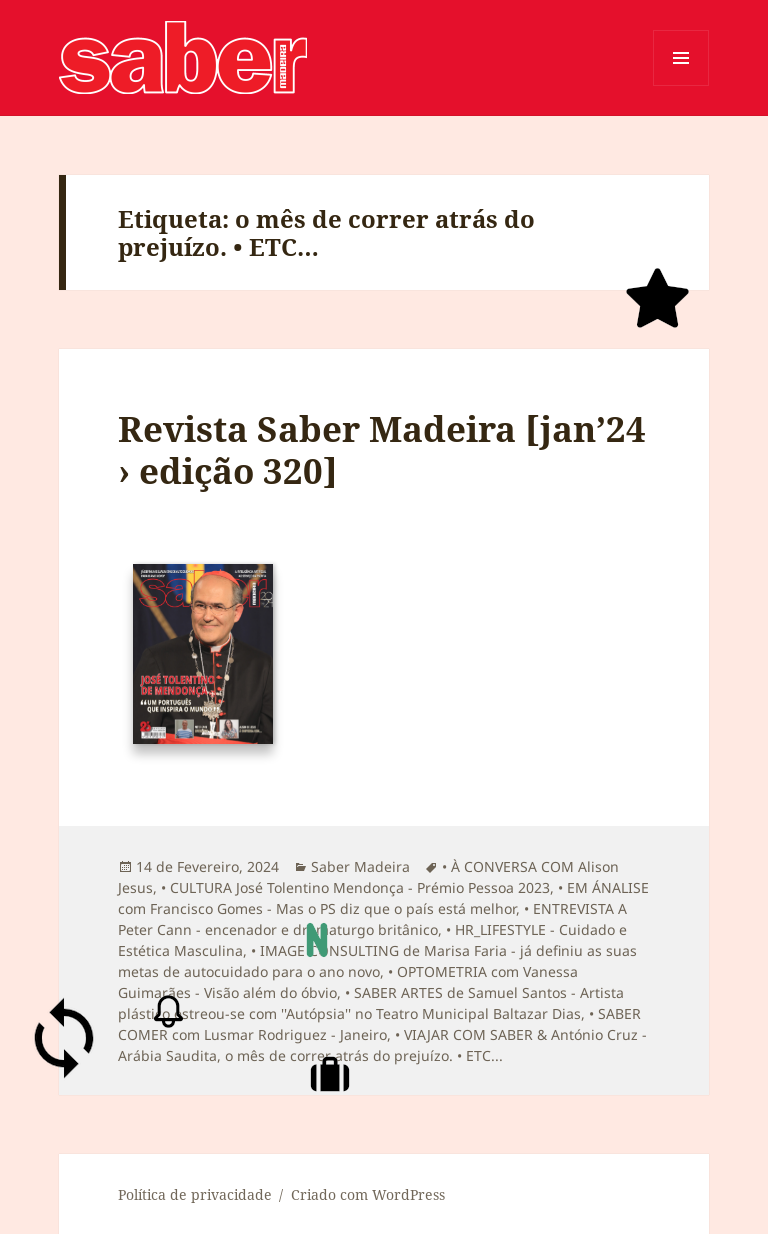 This screenshot has height=1234, width=768. I want to click on add item to favorites, so click(657, 299).